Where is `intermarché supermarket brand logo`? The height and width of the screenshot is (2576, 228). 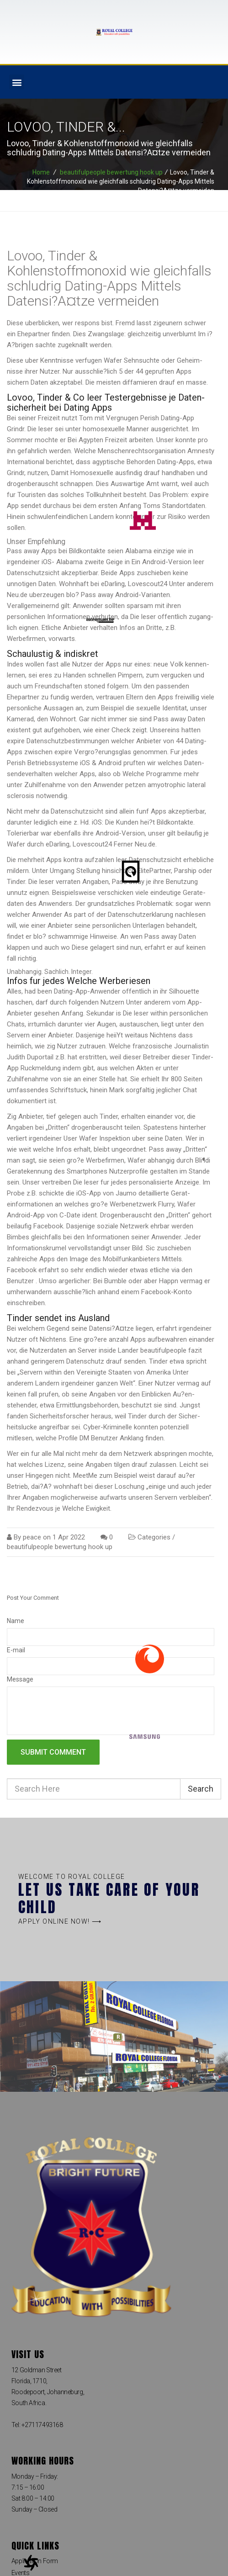
intermarché supermarket brand logo is located at coordinates (100, 620).